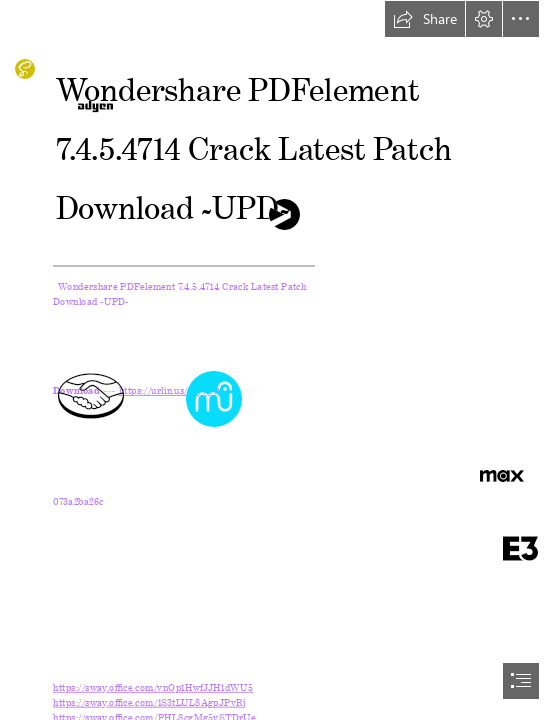 The height and width of the screenshot is (720, 559). Describe the element at coordinates (284, 214) in the screenshot. I see `open the Viaplay streaming app` at that location.